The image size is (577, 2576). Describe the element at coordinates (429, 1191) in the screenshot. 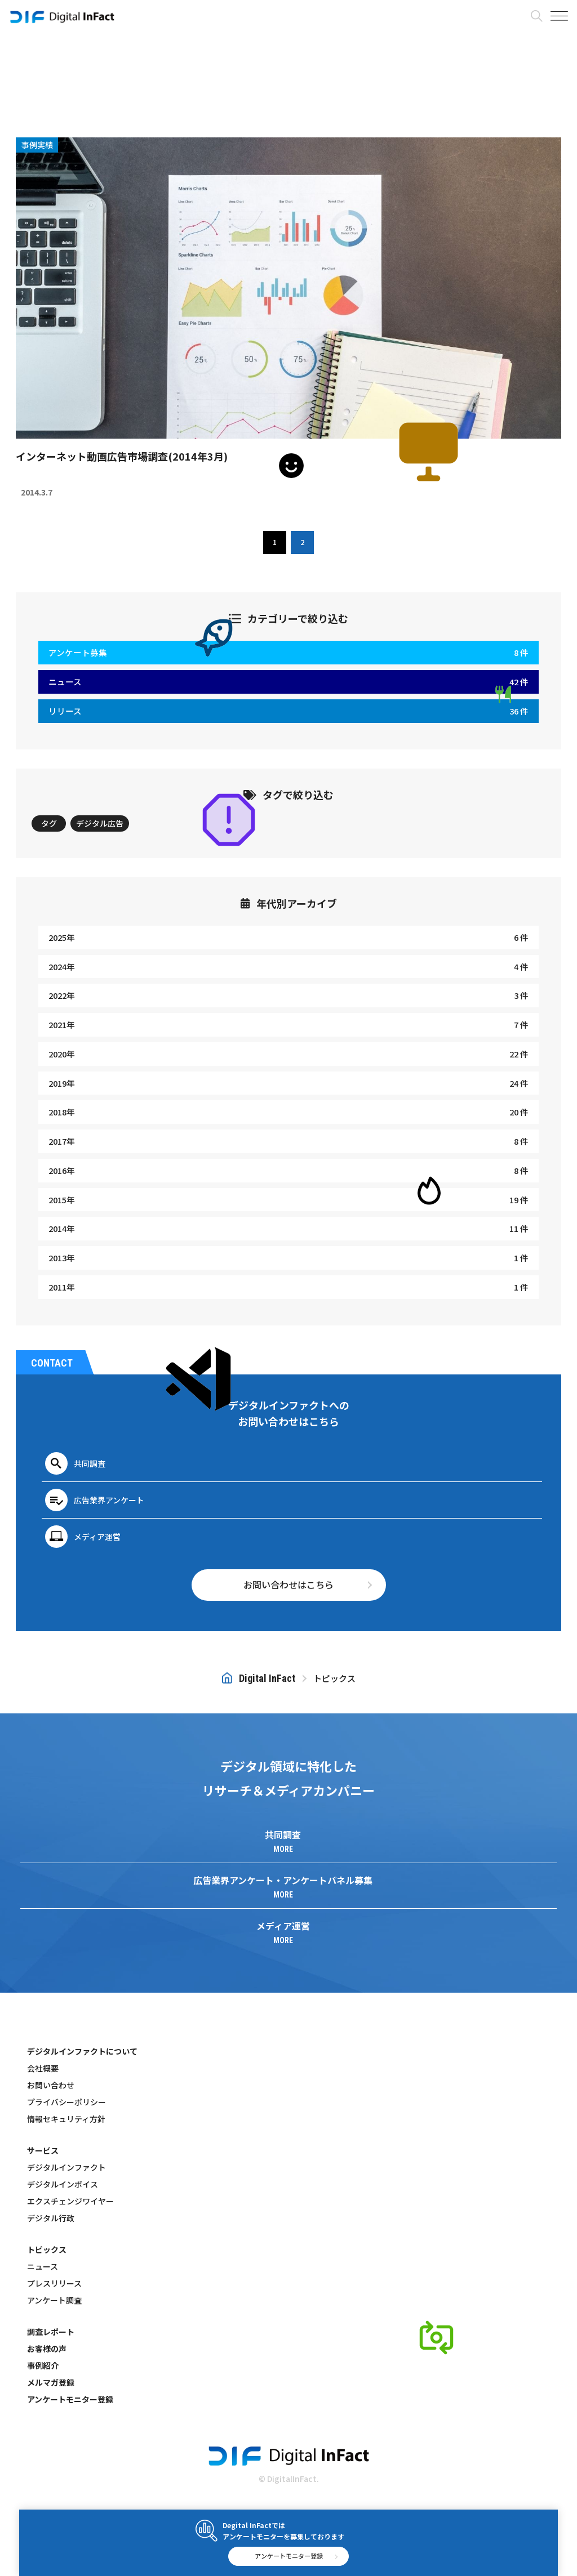

I see `indicates trending or popular content` at that location.